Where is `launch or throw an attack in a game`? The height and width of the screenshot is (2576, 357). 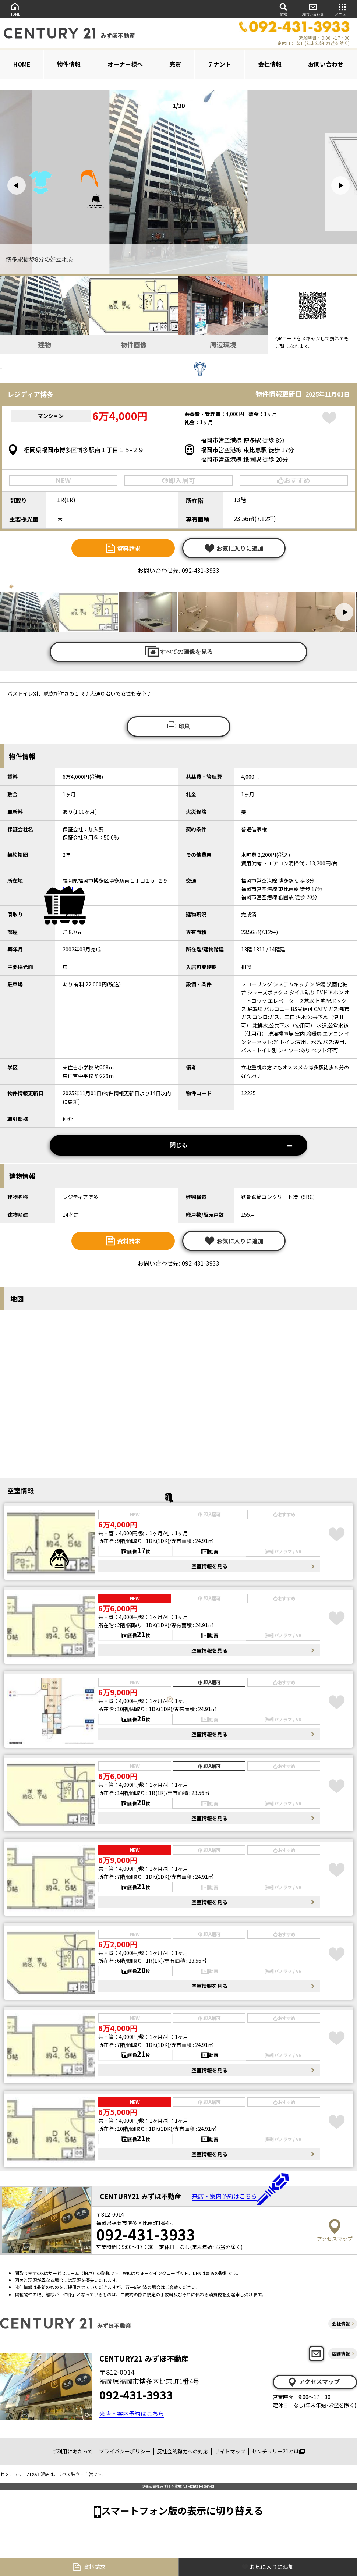 launch or throw an attack in a game is located at coordinates (89, 178).